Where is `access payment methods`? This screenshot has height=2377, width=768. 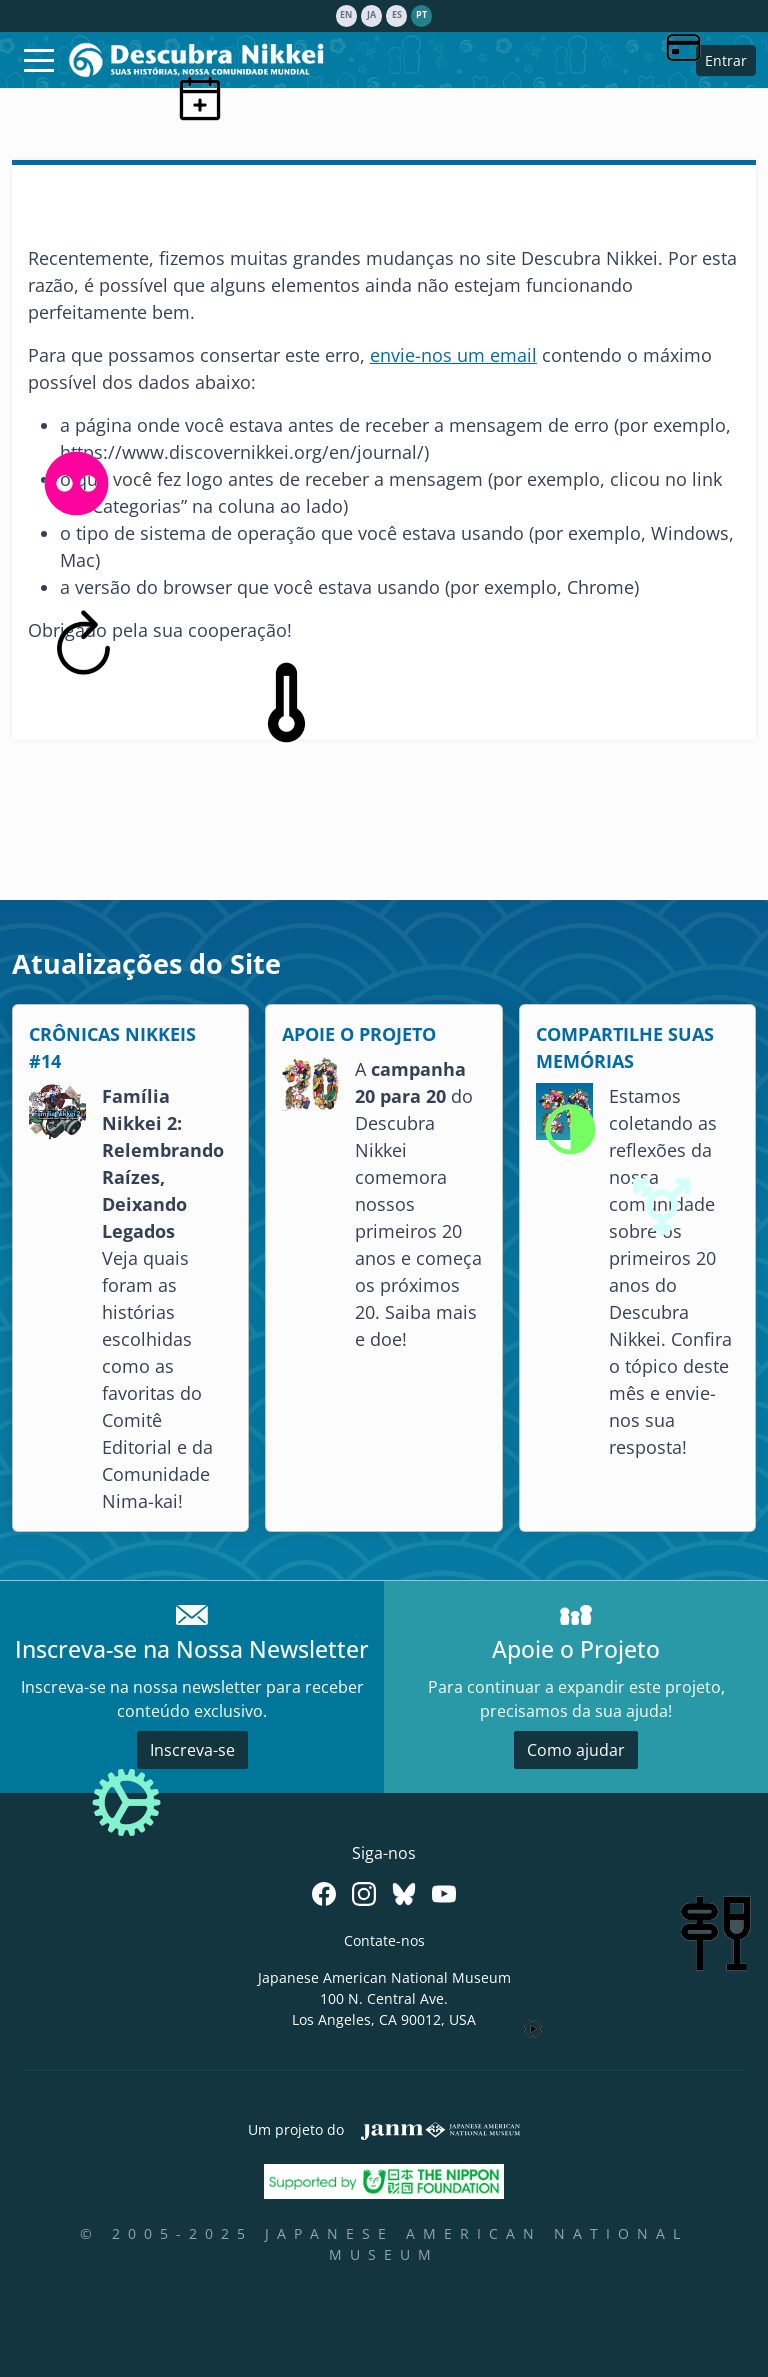 access payment methods is located at coordinates (683, 47).